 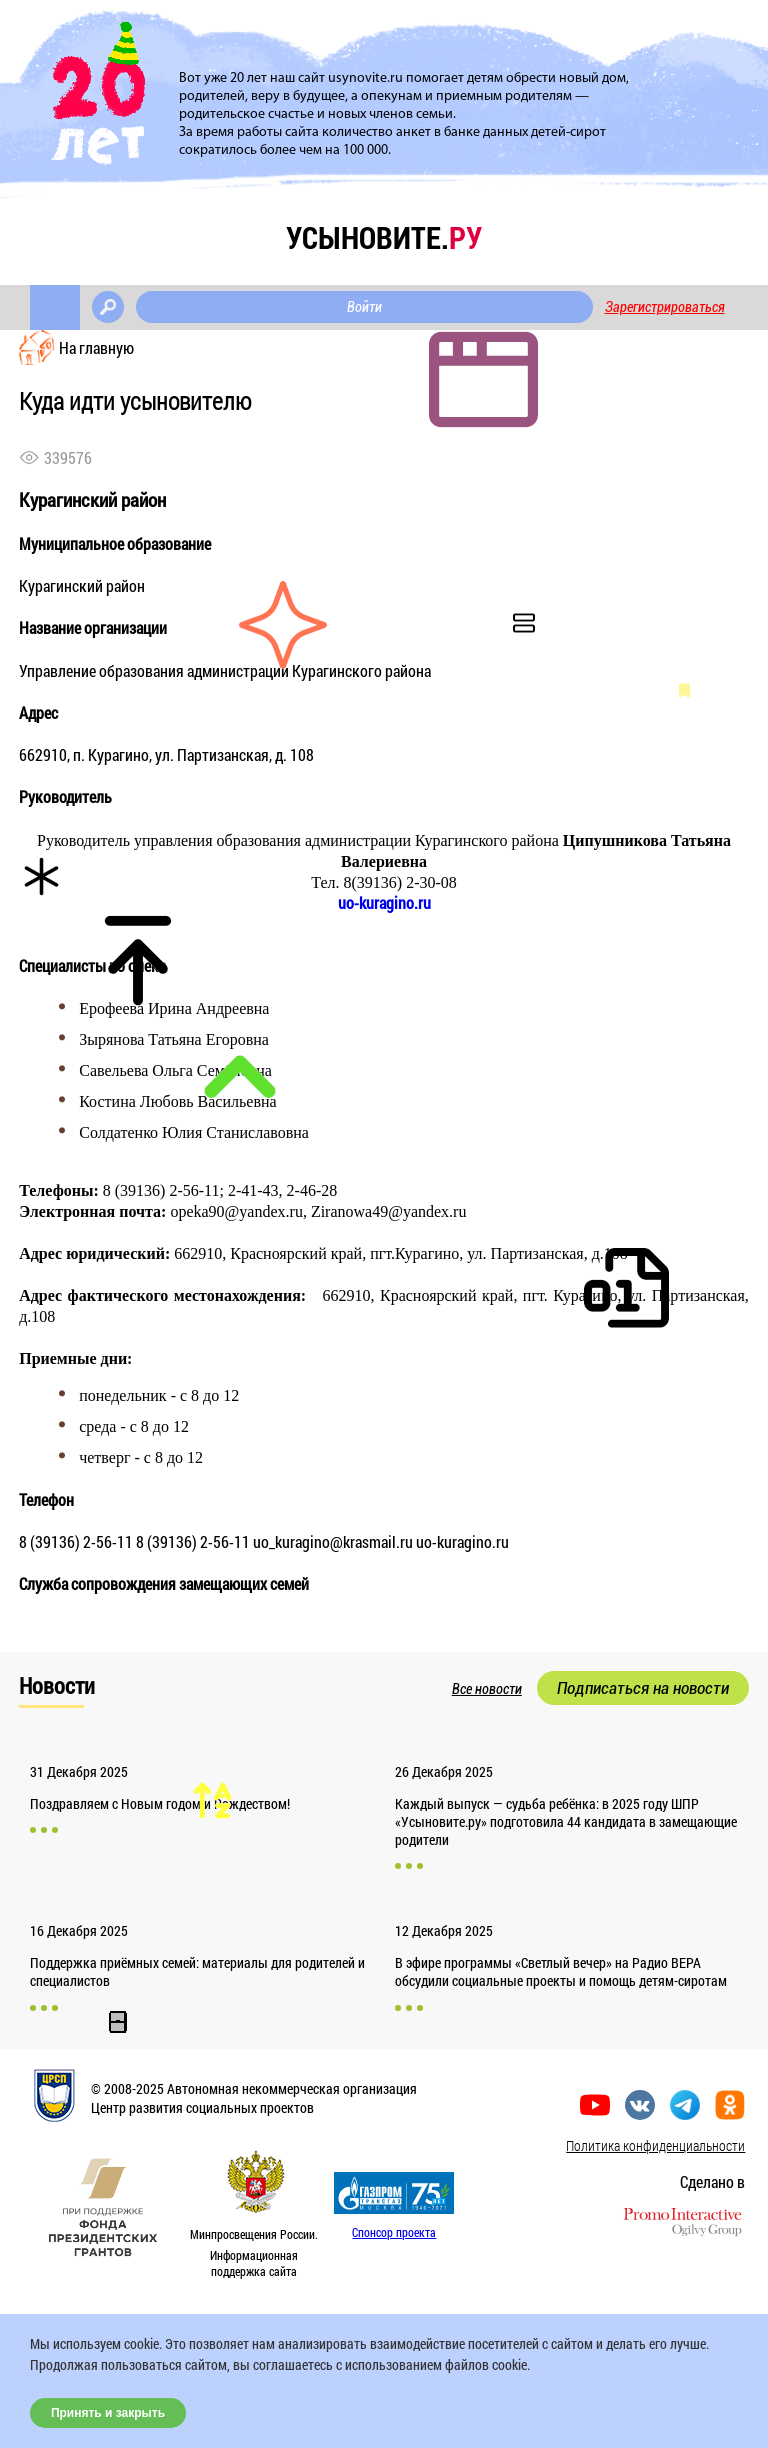 I want to click on open in browser window, so click(x=483, y=379).